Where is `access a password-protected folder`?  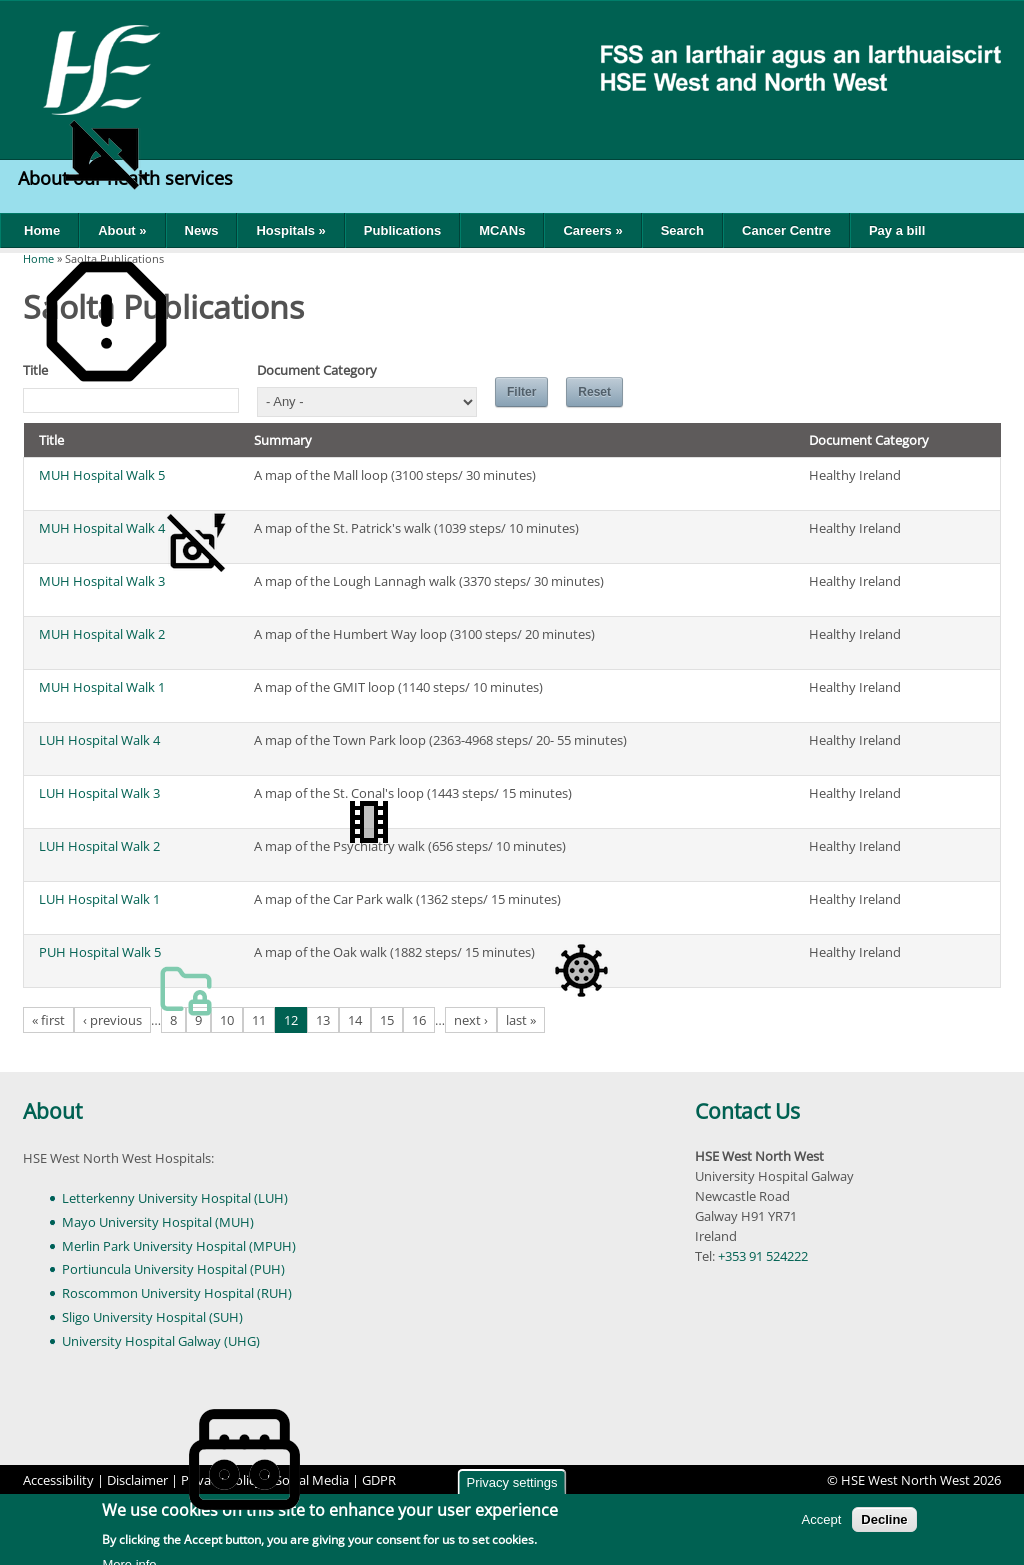 access a password-protected folder is located at coordinates (186, 990).